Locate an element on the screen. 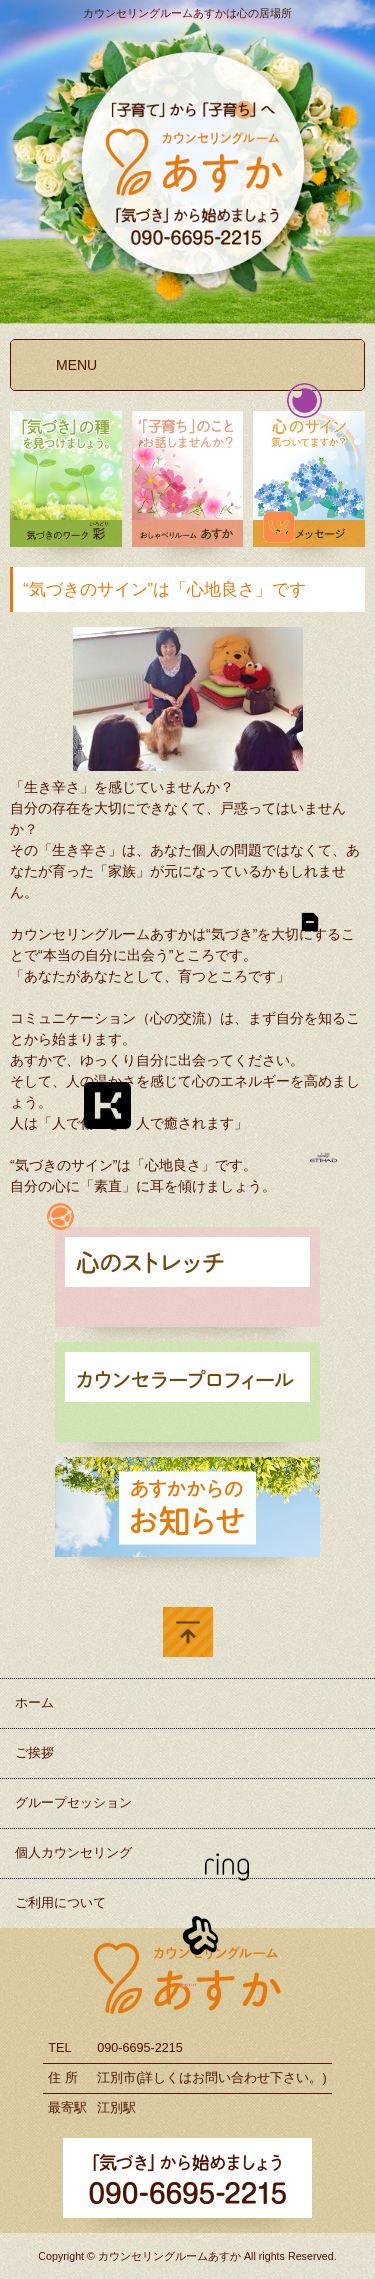  visit kongregate gaming platform is located at coordinates (107, 1105).